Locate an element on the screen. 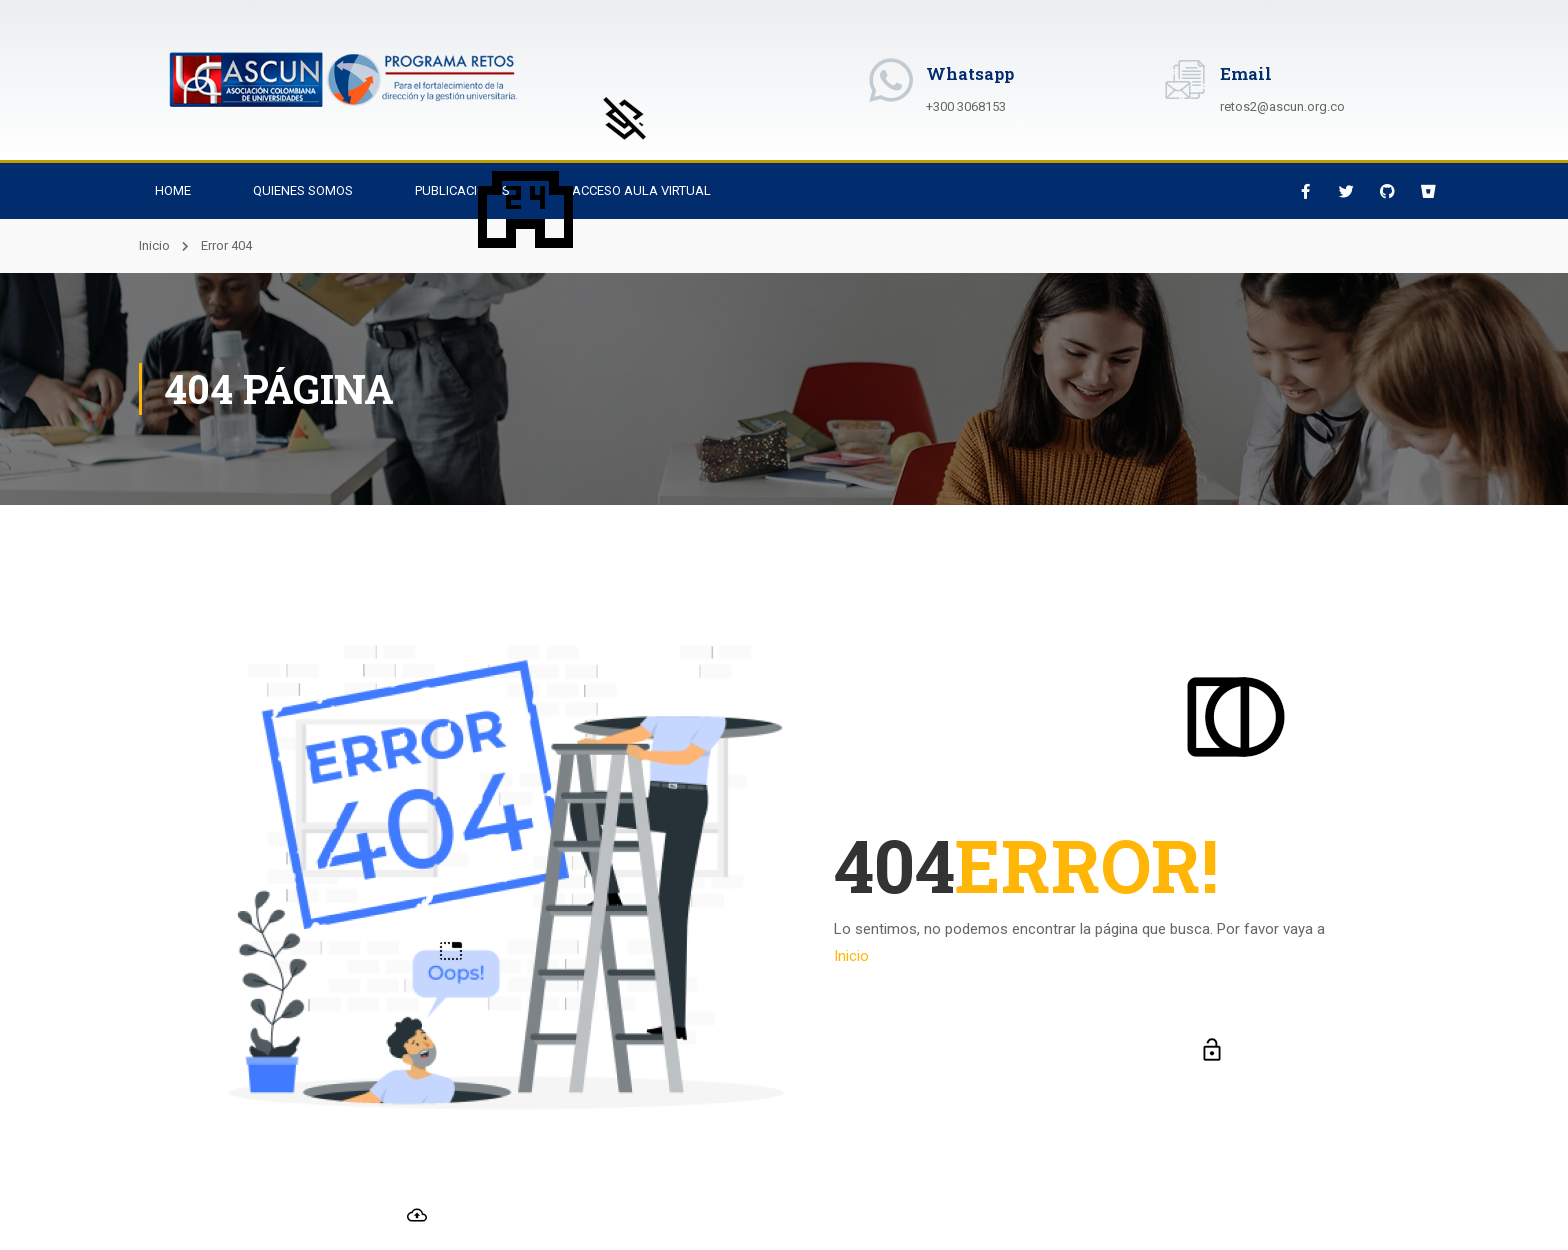  an inactive or background browser tab is located at coordinates (451, 951).